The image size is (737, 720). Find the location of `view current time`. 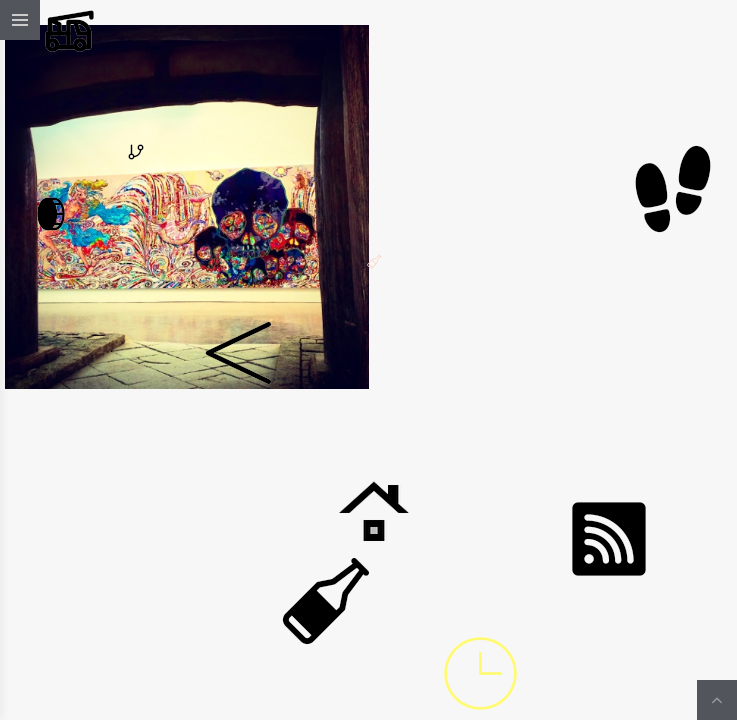

view current time is located at coordinates (480, 673).